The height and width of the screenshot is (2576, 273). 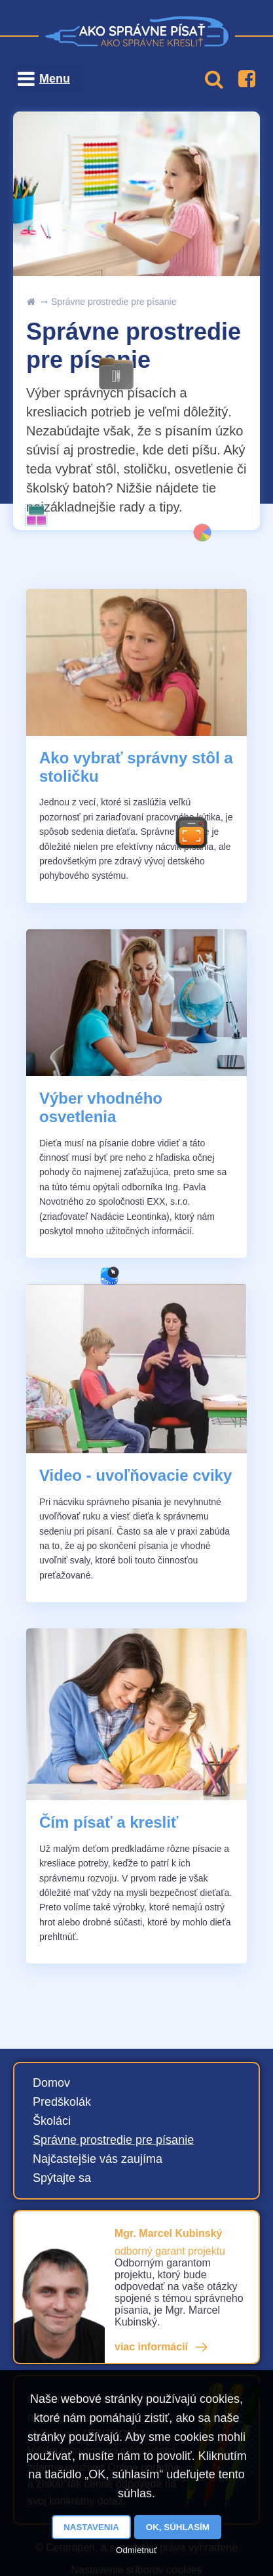 I want to click on select all items in the current view, so click(x=36, y=515).